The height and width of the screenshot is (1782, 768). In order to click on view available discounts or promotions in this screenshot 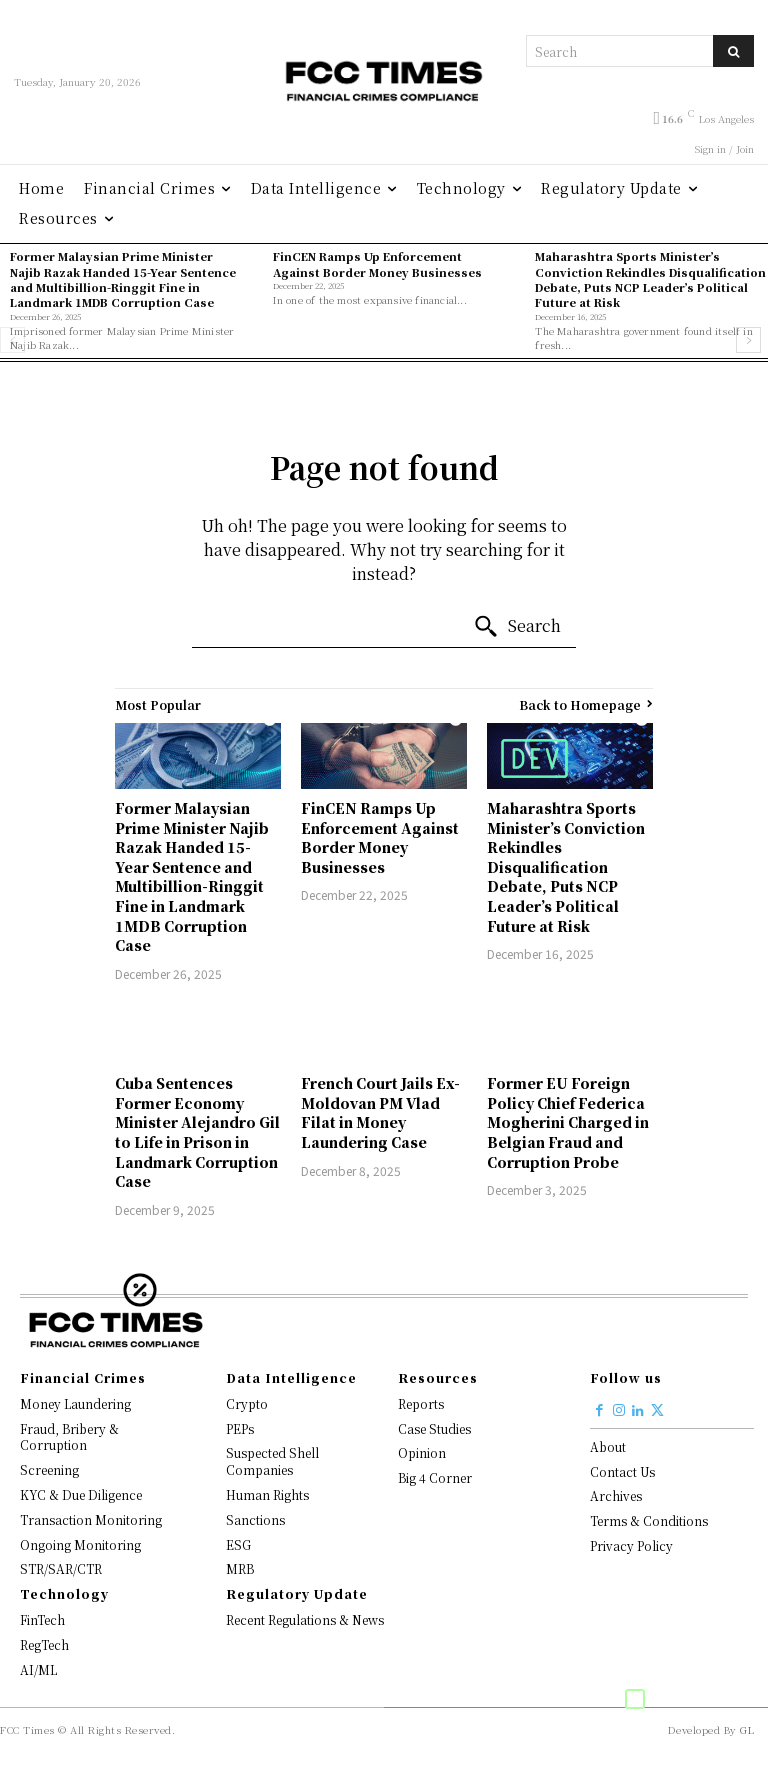, I will do `click(140, 1290)`.